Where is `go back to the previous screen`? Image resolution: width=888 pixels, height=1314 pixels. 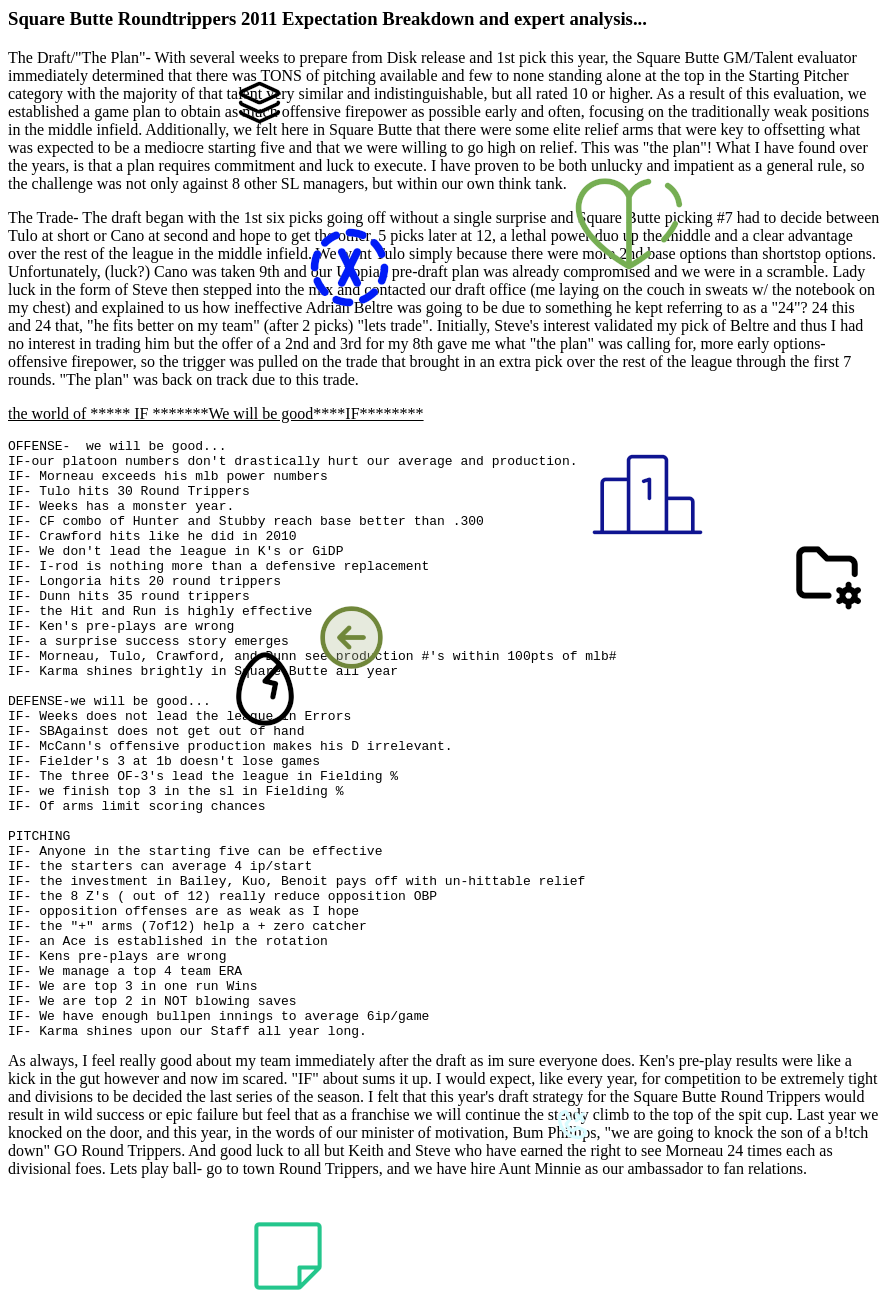
go back to the previous screen is located at coordinates (351, 637).